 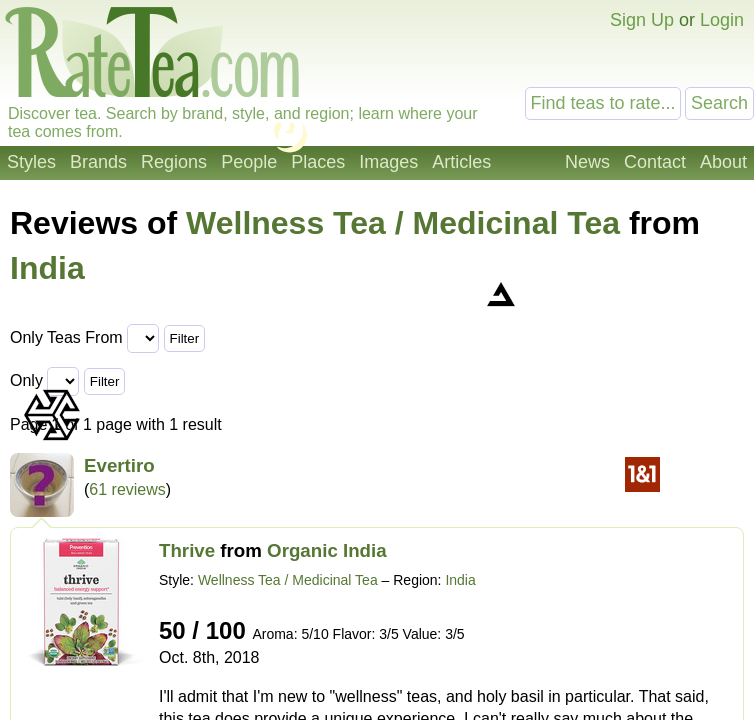 What do you see at coordinates (642, 474) in the screenshot?
I see `1&1 web hosting service logo` at bounding box center [642, 474].